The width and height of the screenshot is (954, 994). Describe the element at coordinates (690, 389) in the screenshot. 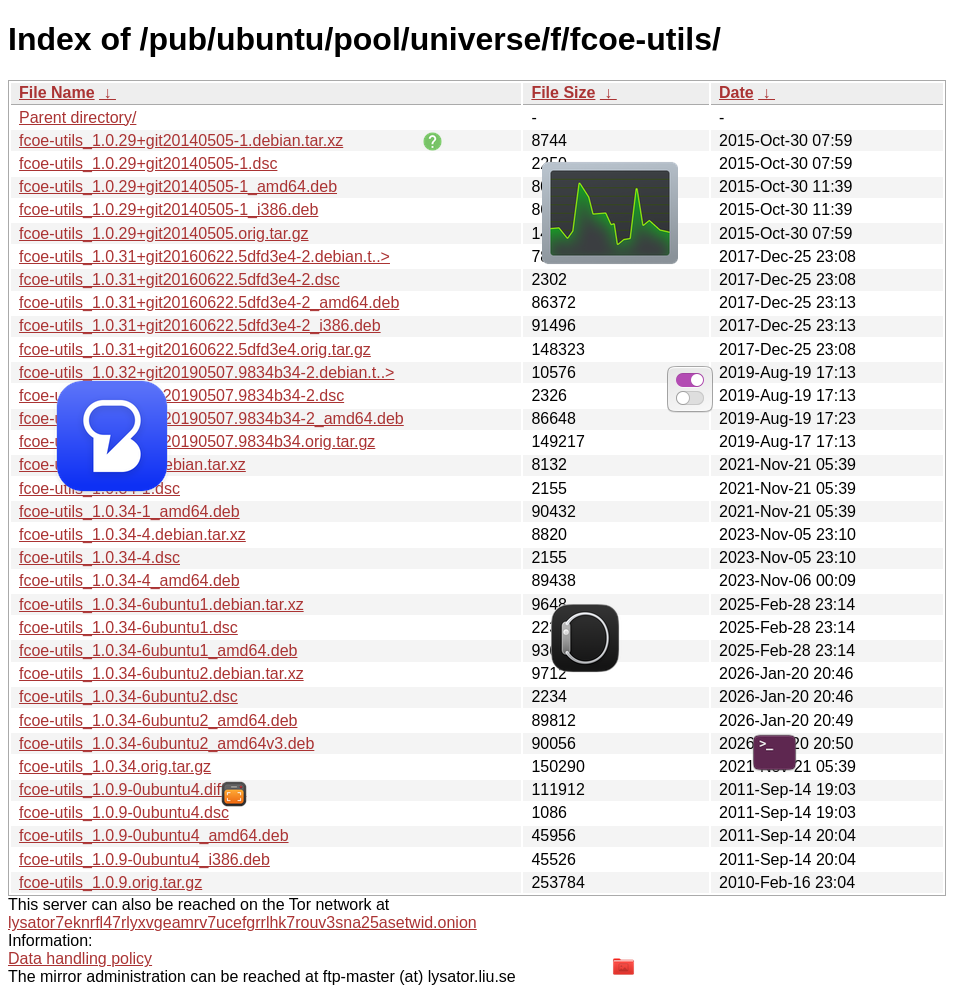

I see `open gnome tweaks to customize desktop settings` at that location.